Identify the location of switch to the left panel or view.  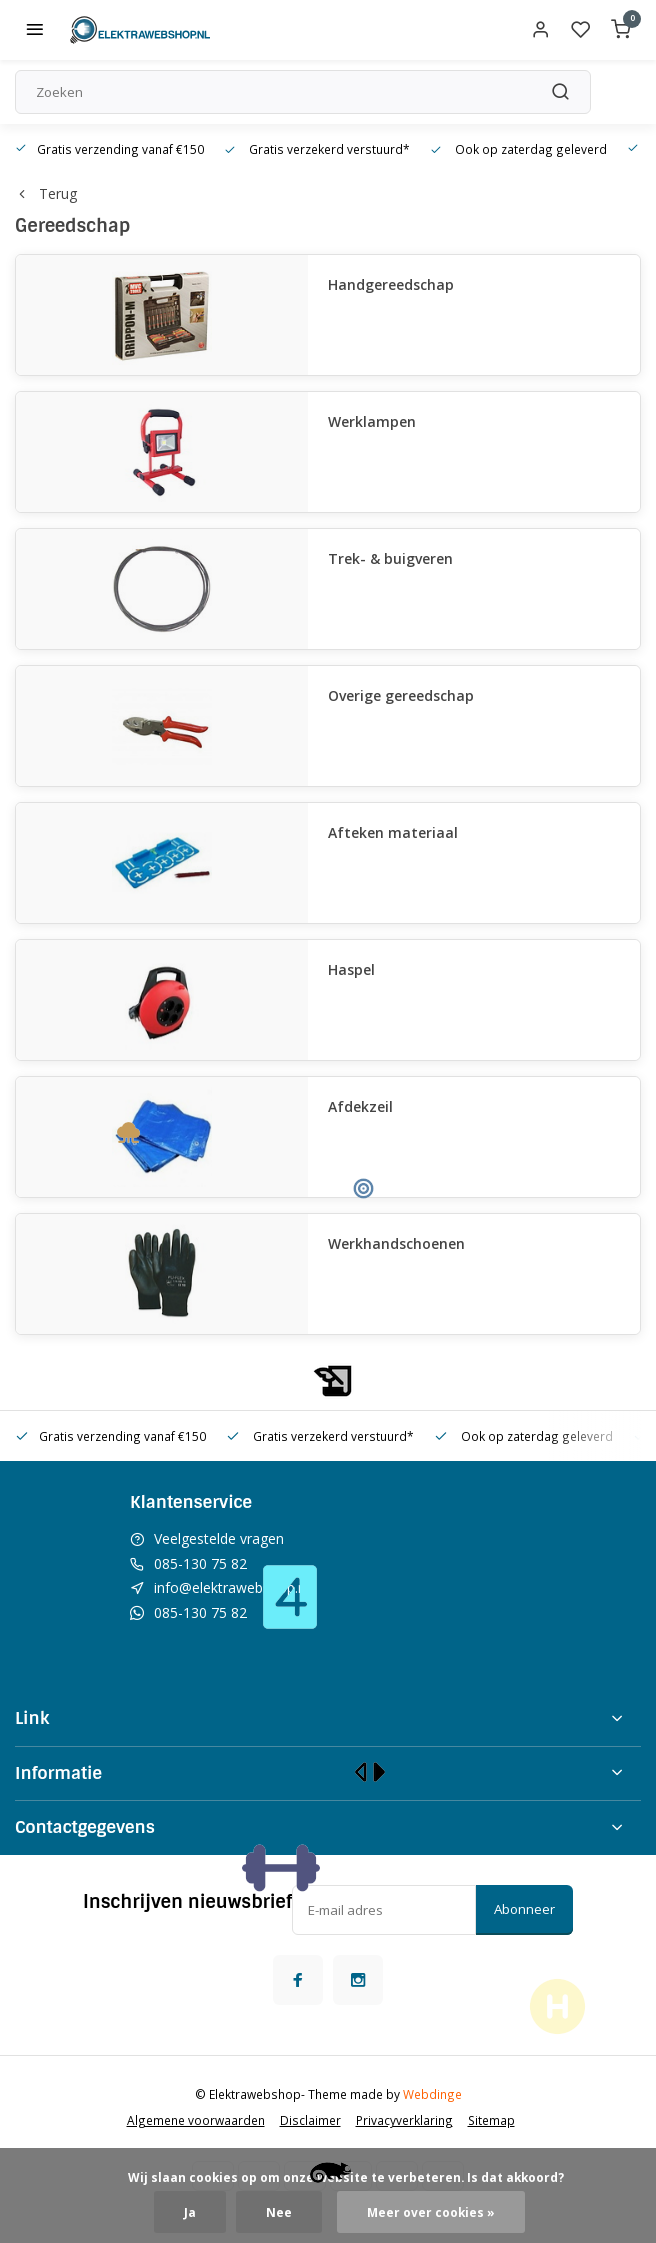
(370, 1772).